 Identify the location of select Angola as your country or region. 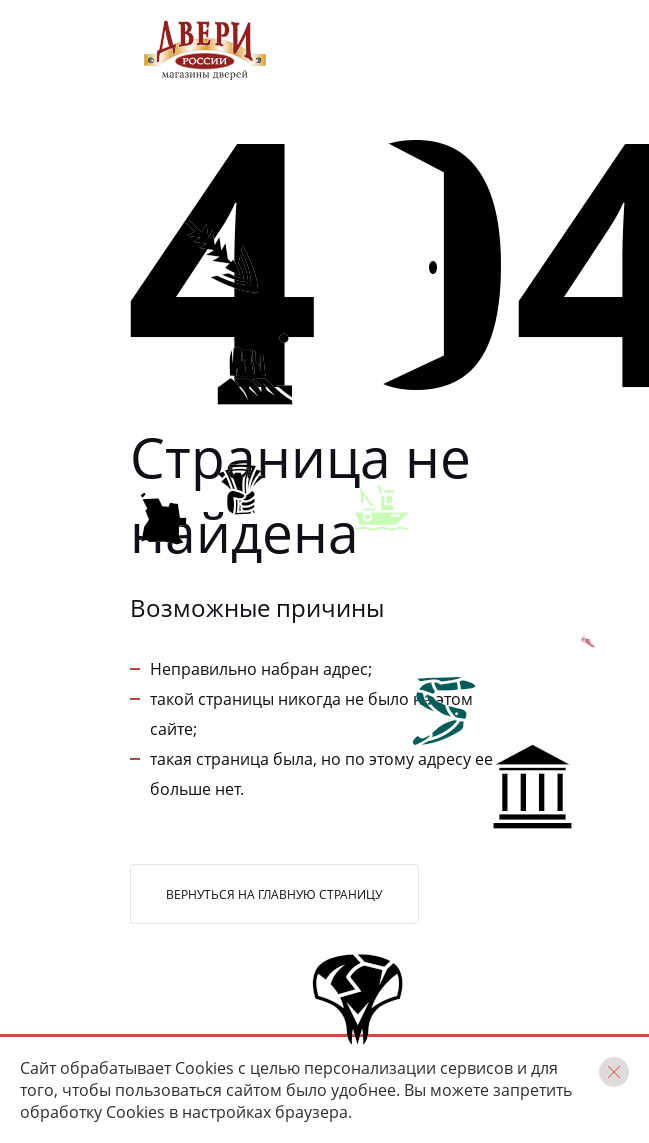
(163, 518).